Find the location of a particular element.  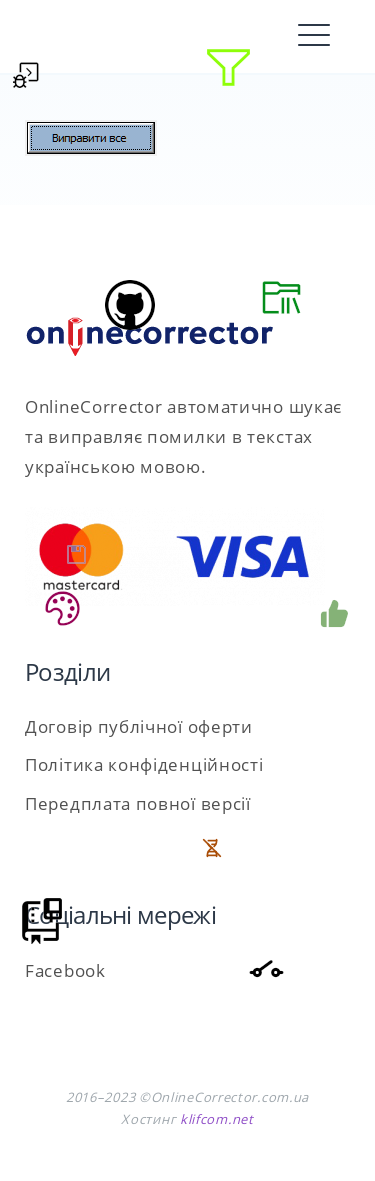

filter or sort list items is located at coordinates (228, 67).